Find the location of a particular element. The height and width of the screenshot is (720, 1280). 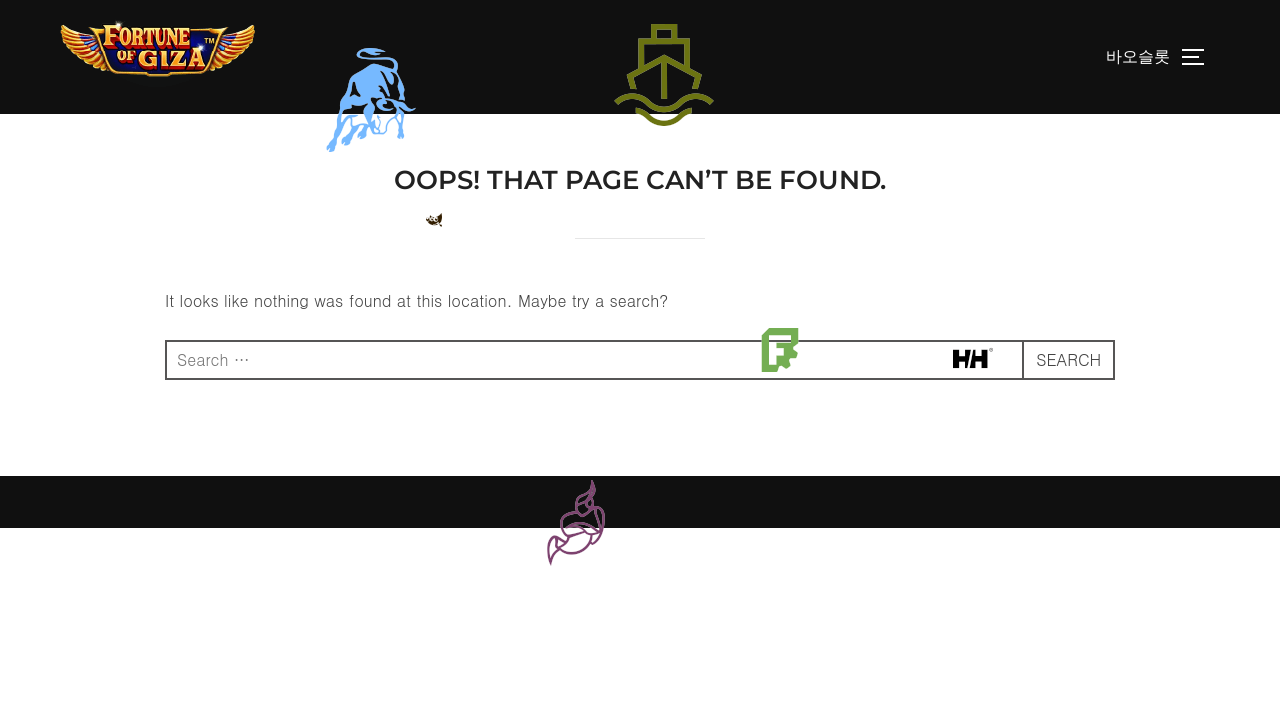

visit the Helly Hansen website is located at coordinates (973, 358).